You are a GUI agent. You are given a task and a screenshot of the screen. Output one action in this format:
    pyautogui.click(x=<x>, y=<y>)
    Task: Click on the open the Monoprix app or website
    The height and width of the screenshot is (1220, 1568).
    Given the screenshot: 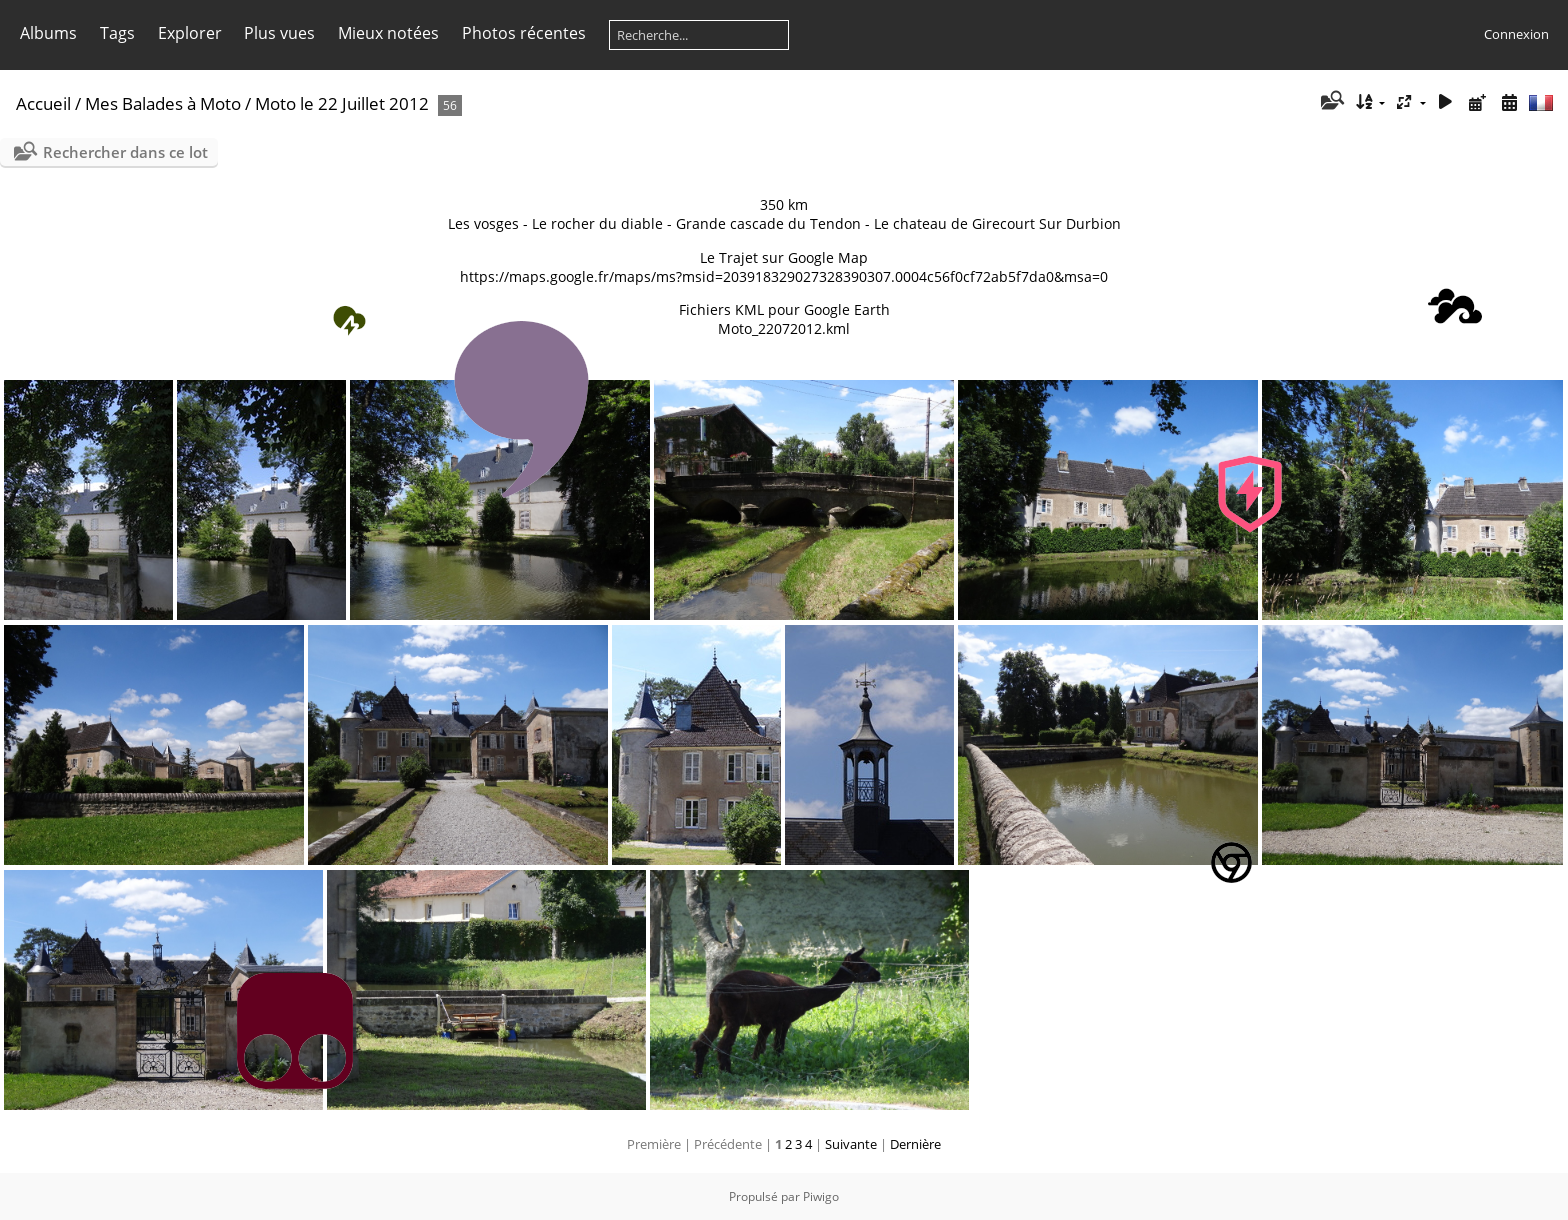 What is the action you would take?
    pyautogui.click(x=521, y=409)
    